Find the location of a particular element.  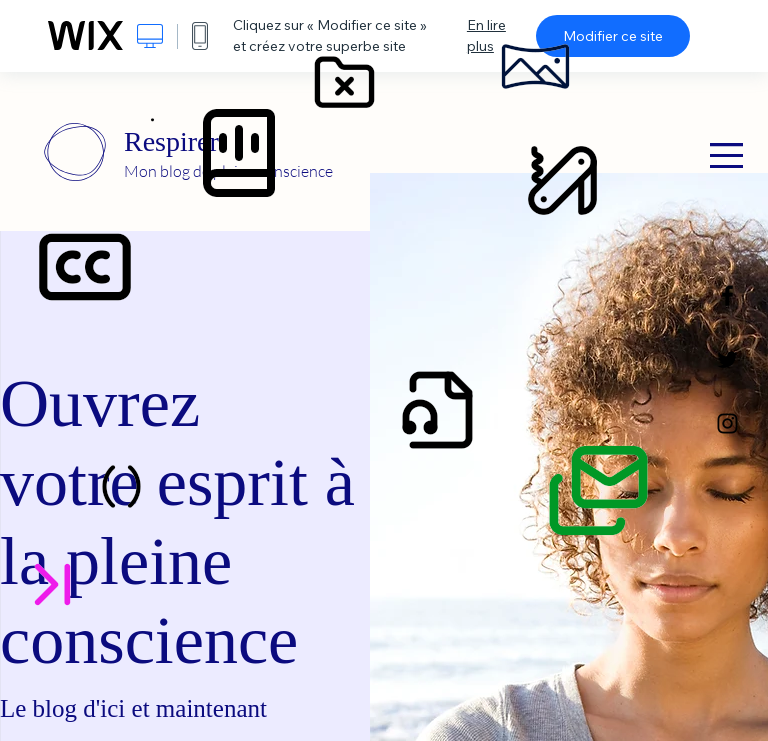

view panorama or wide-angle photos is located at coordinates (535, 66).